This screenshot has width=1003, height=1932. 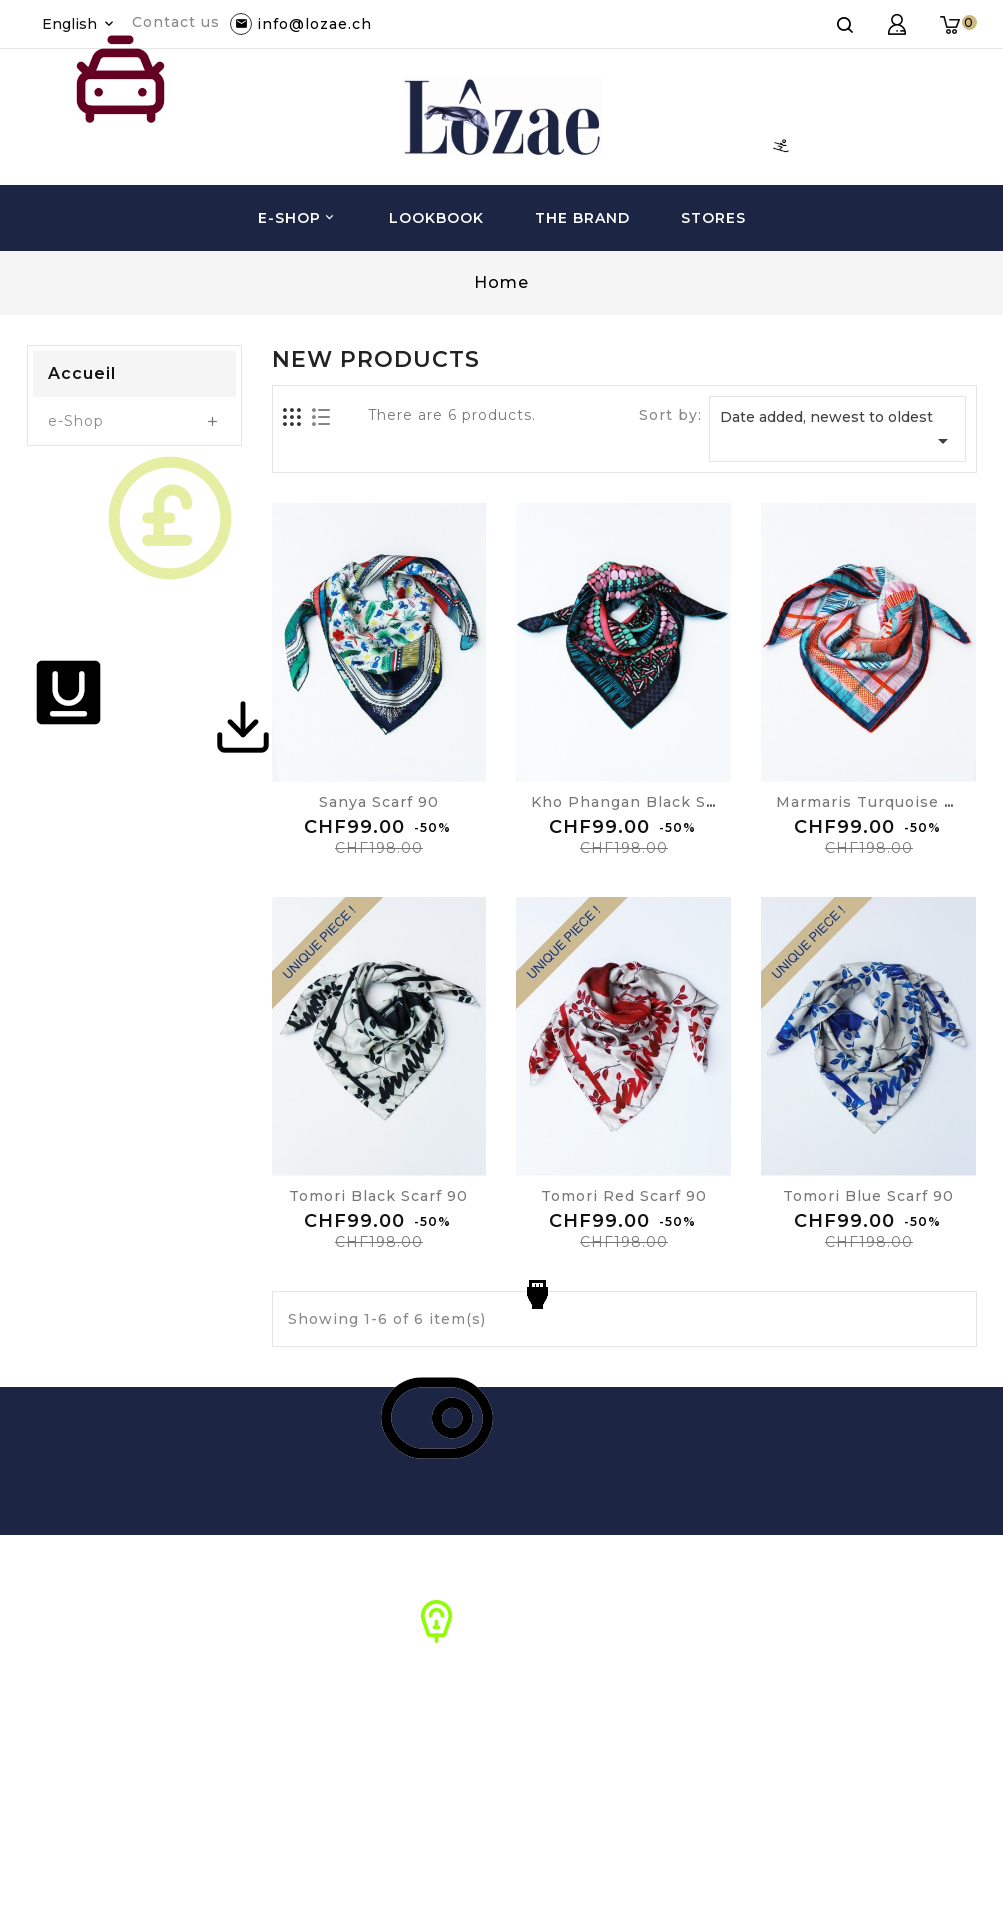 What do you see at coordinates (170, 518) in the screenshot?
I see `view balance in british pounds` at bounding box center [170, 518].